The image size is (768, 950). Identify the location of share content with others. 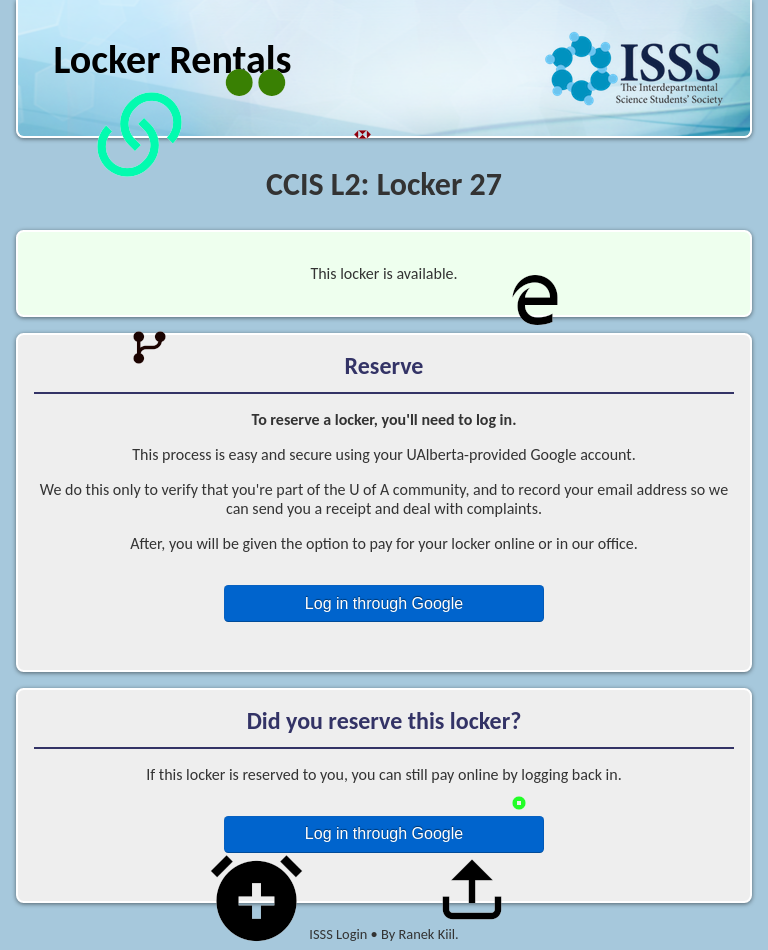
(472, 890).